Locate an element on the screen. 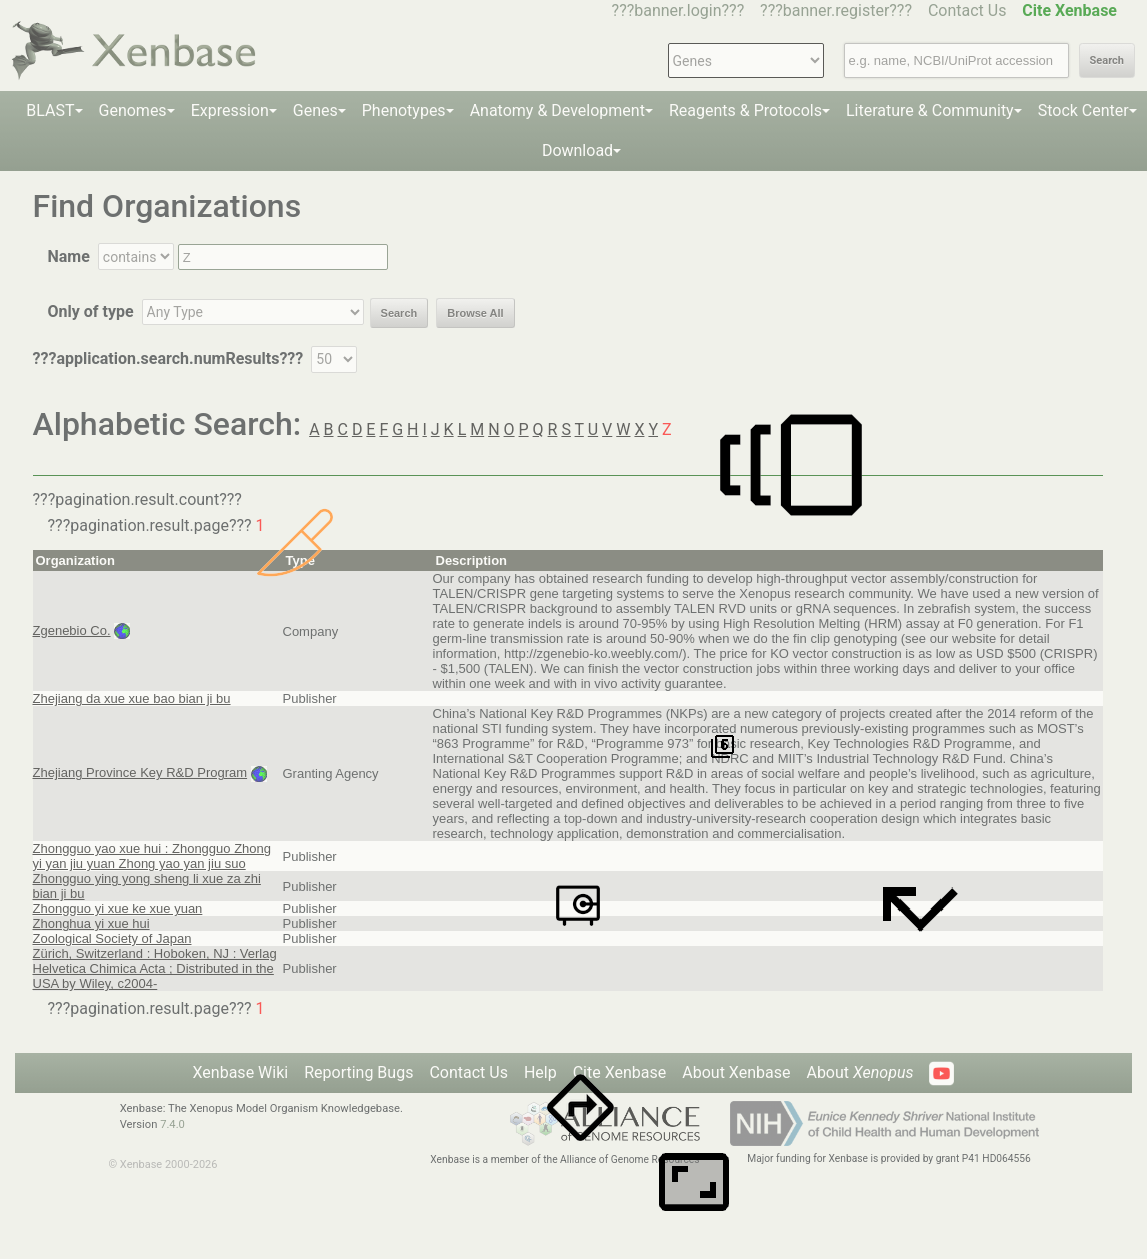 The height and width of the screenshot is (1259, 1147). indicates a missed incoming call is located at coordinates (920, 908).